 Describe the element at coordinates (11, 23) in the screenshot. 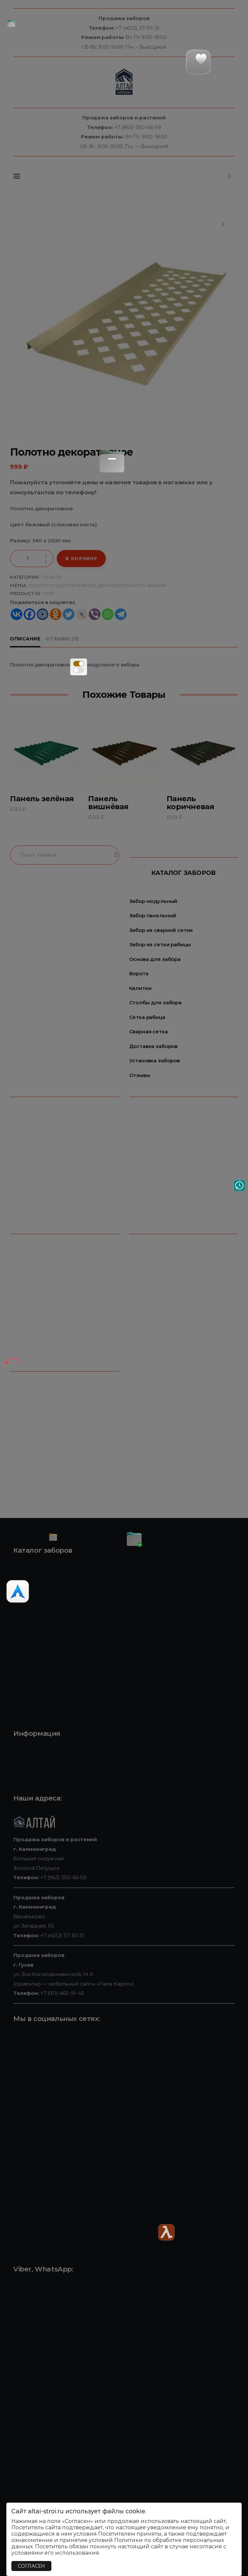

I see `open the file manager` at that location.